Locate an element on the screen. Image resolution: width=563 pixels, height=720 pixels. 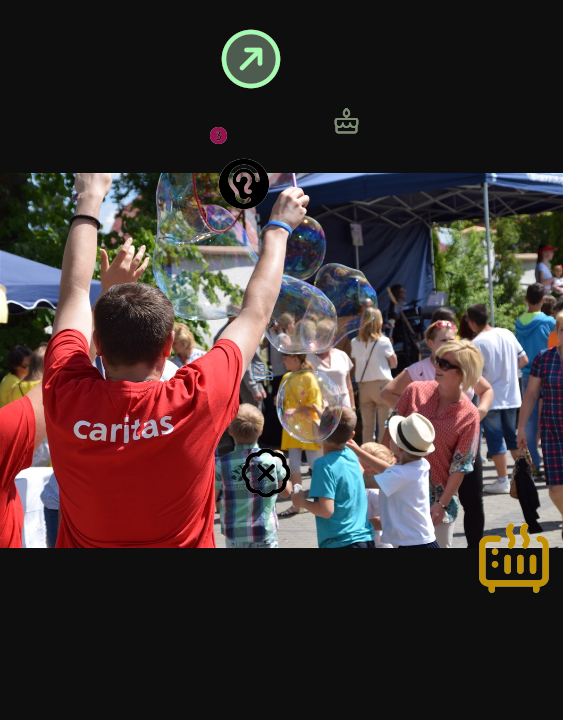
remove or revoke a badge is located at coordinates (266, 473).